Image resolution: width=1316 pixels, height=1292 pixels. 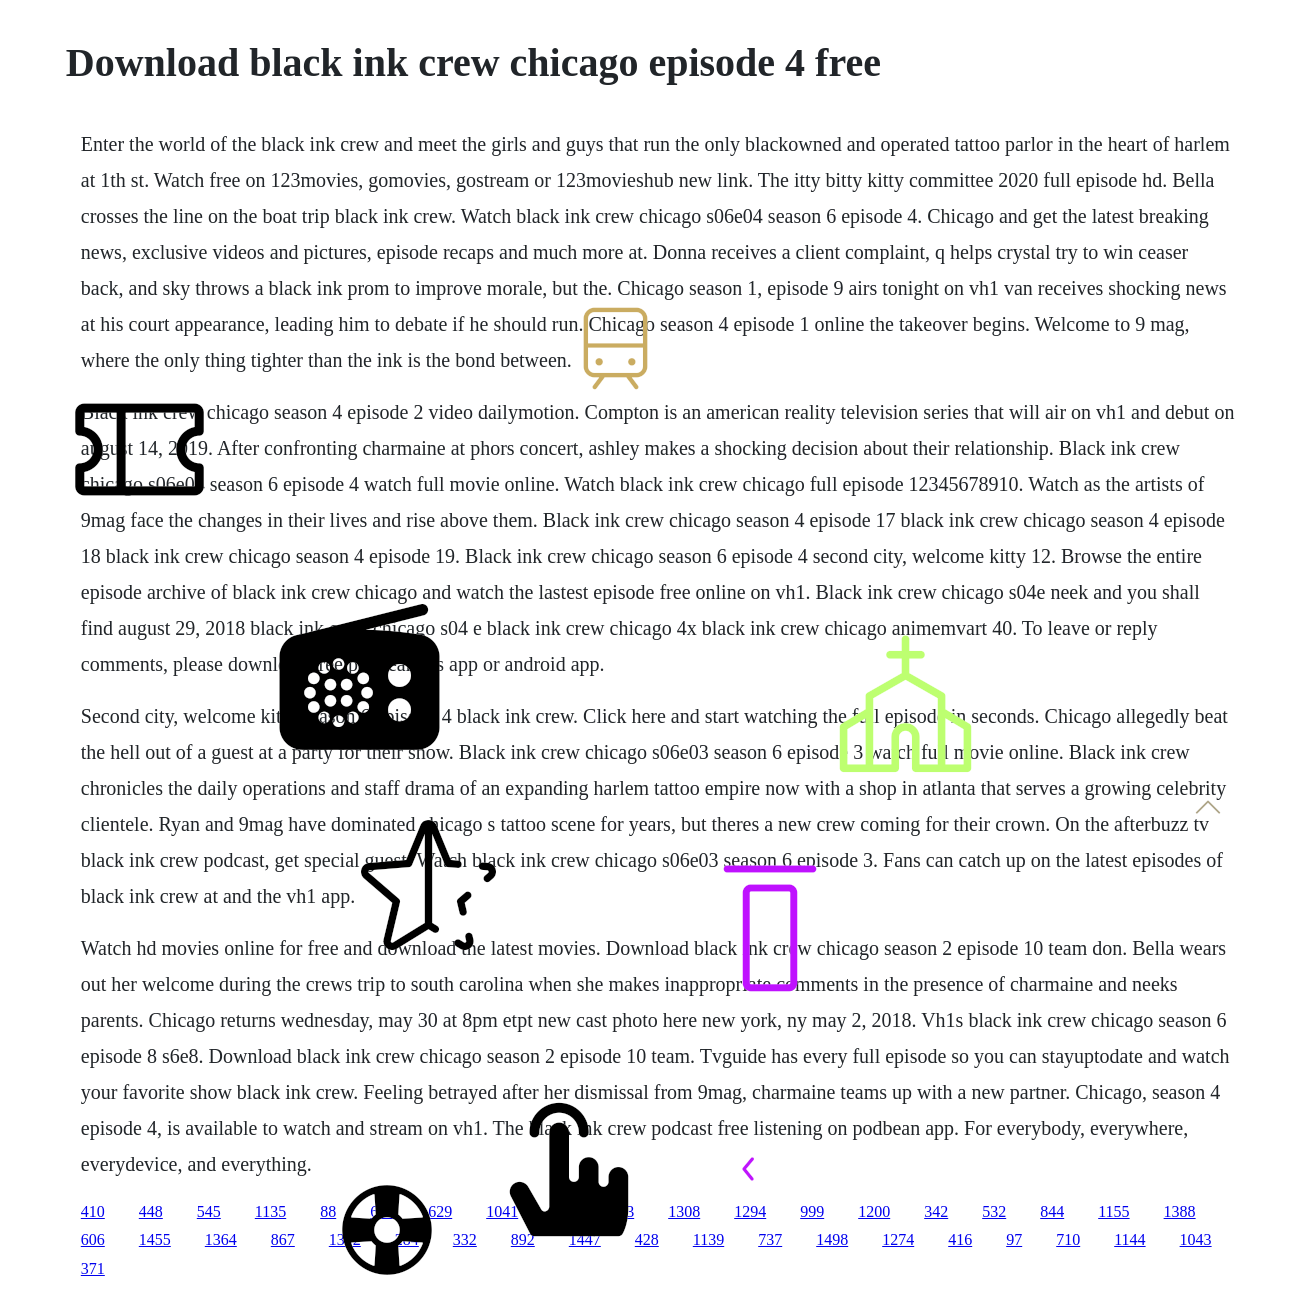 What do you see at coordinates (387, 1230) in the screenshot?
I see `access help or support center` at bounding box center [387, 1230].